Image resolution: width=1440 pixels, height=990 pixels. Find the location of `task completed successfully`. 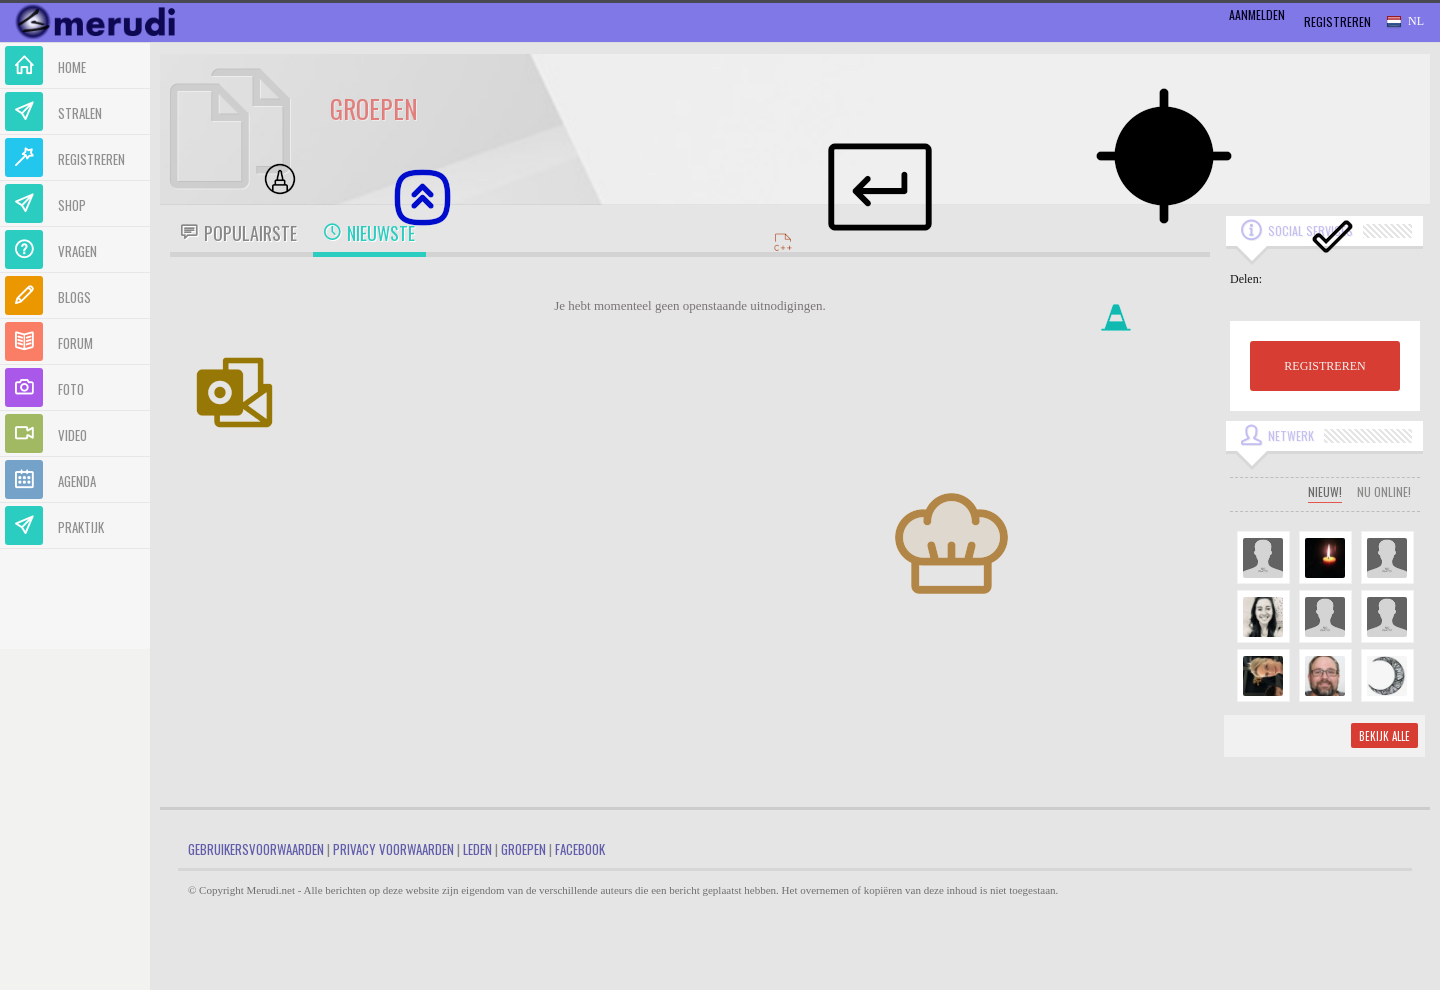

task completed successfully is located at coordinates (1332, 236).